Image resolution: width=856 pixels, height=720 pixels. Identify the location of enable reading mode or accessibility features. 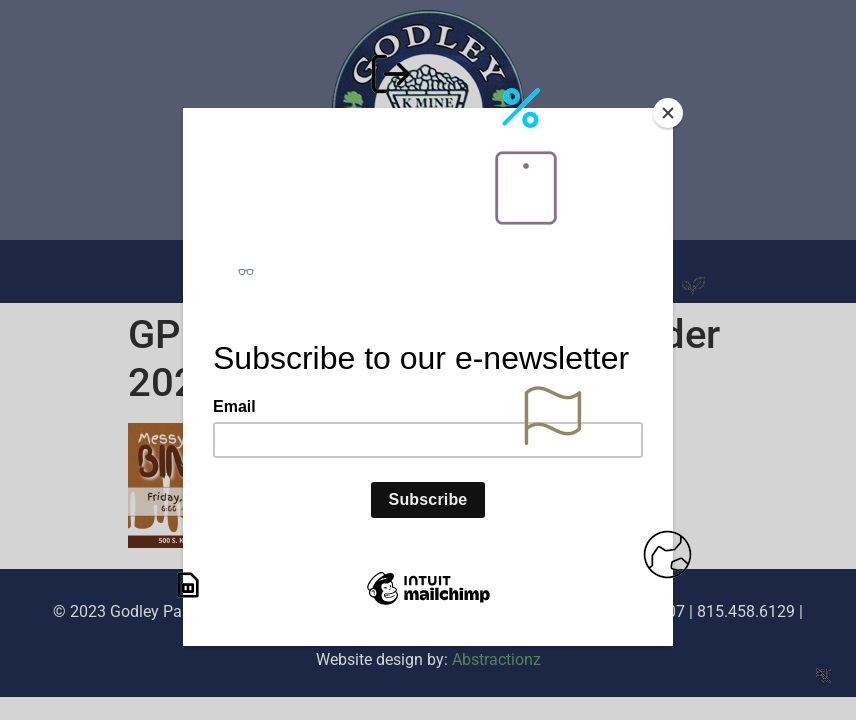
(246, 272).